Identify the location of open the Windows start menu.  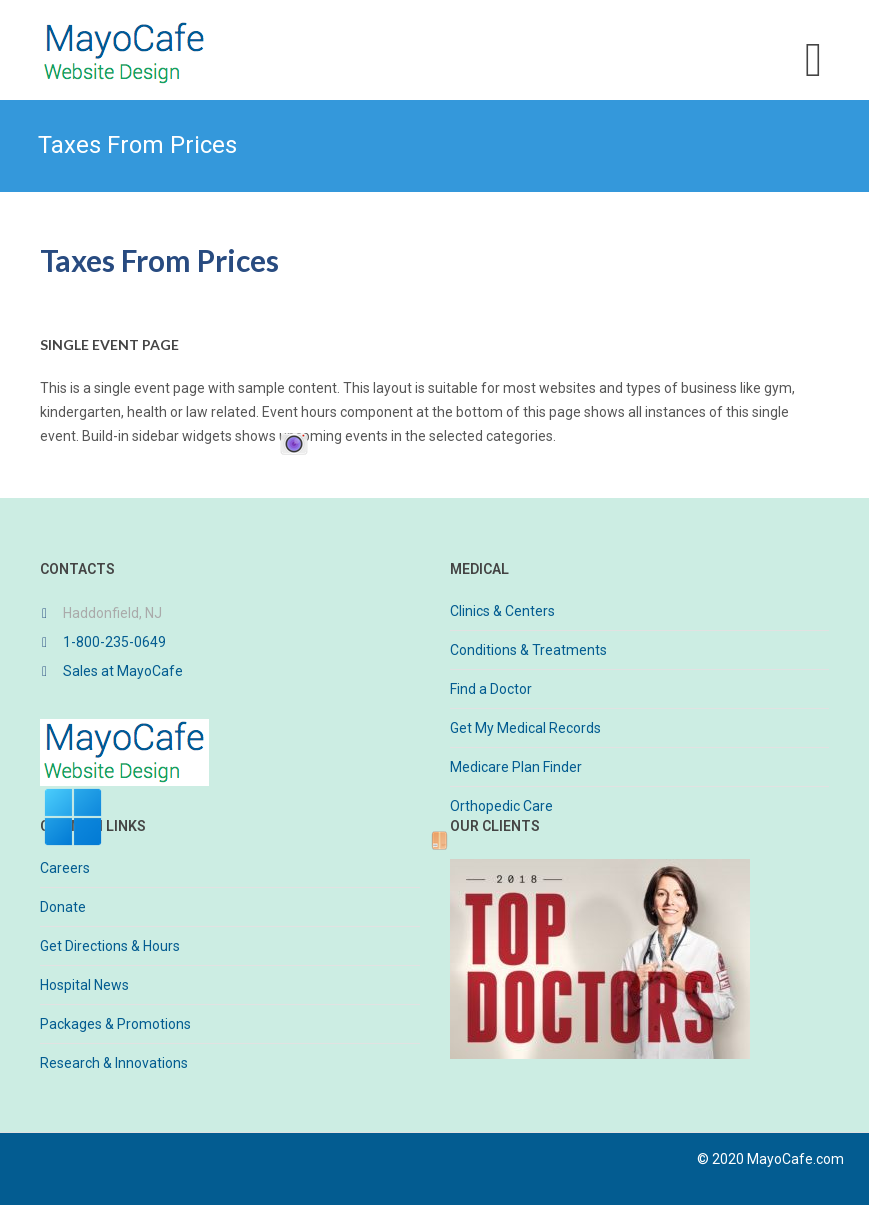
(73, 817).